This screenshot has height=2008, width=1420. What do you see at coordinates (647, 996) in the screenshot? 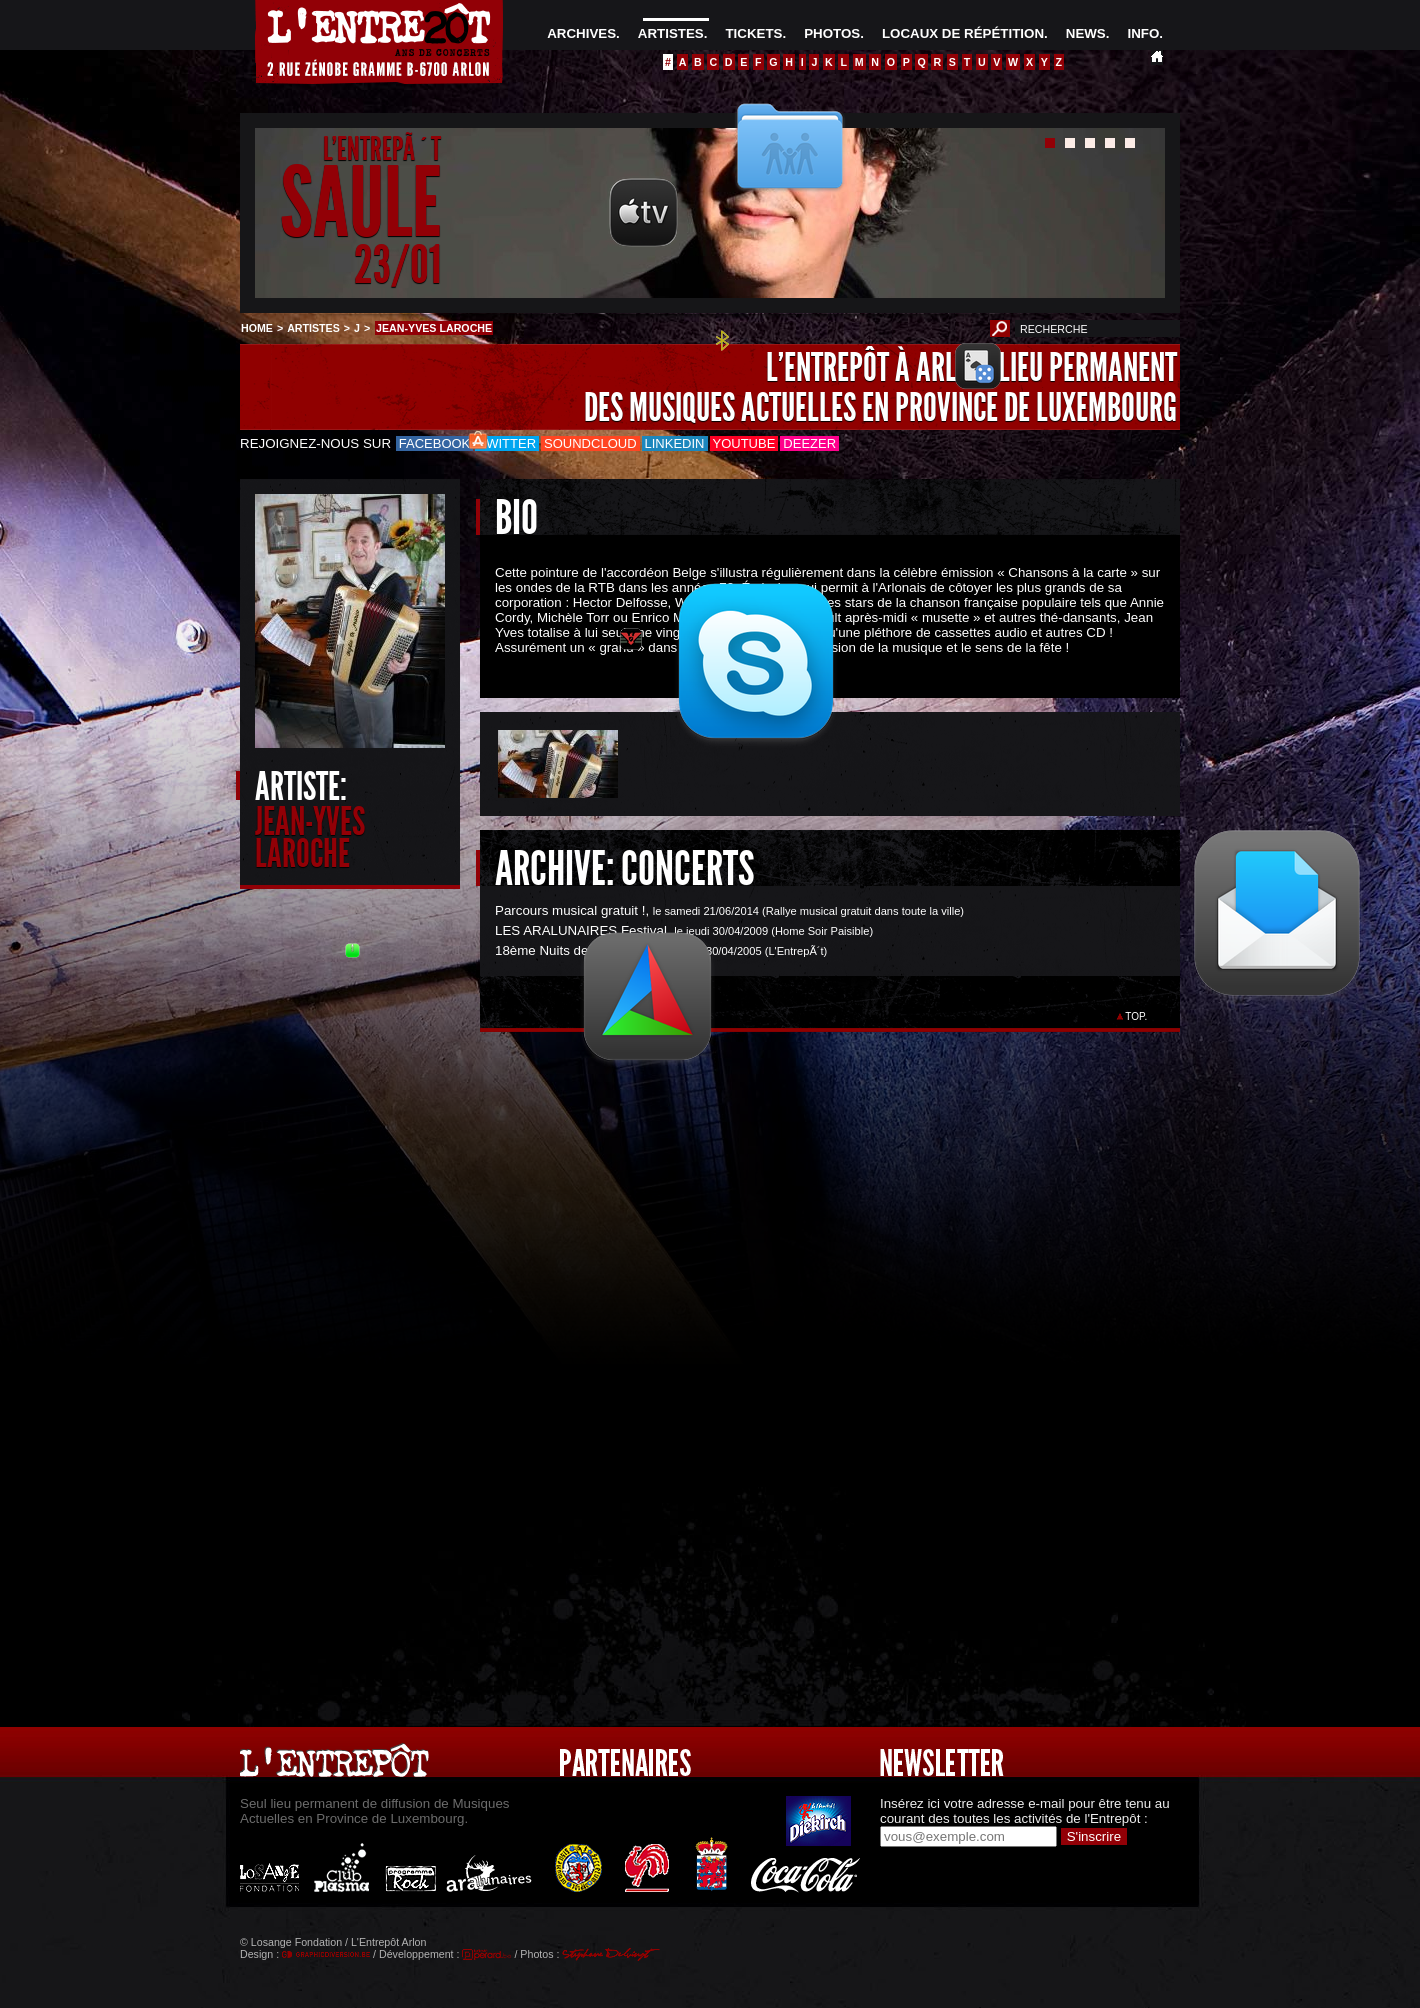
I see `open cmake build automation tool` at bounding box center [647, 996].